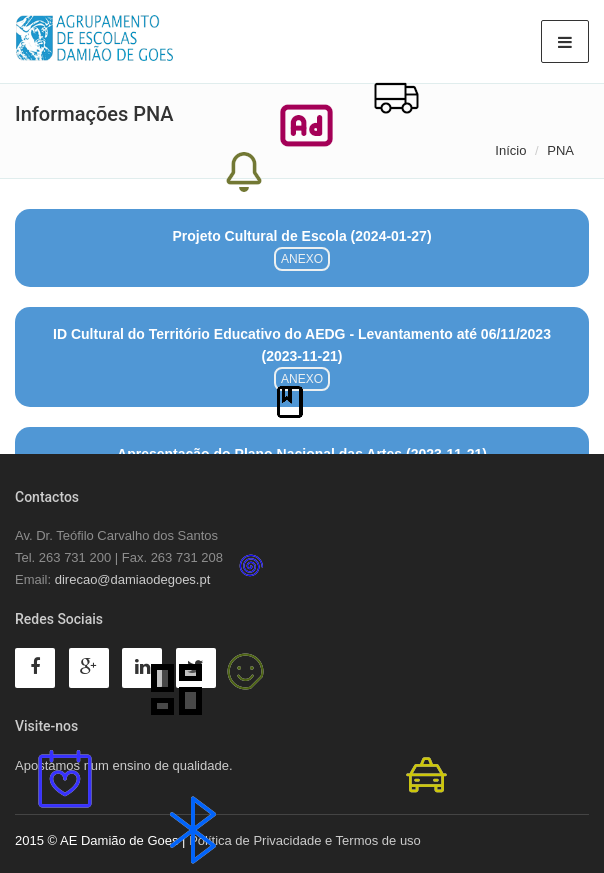 Image resolution: width=604 pixels, height=873 pixels. I want to click on add a sticker to your message, so click(245, 671).